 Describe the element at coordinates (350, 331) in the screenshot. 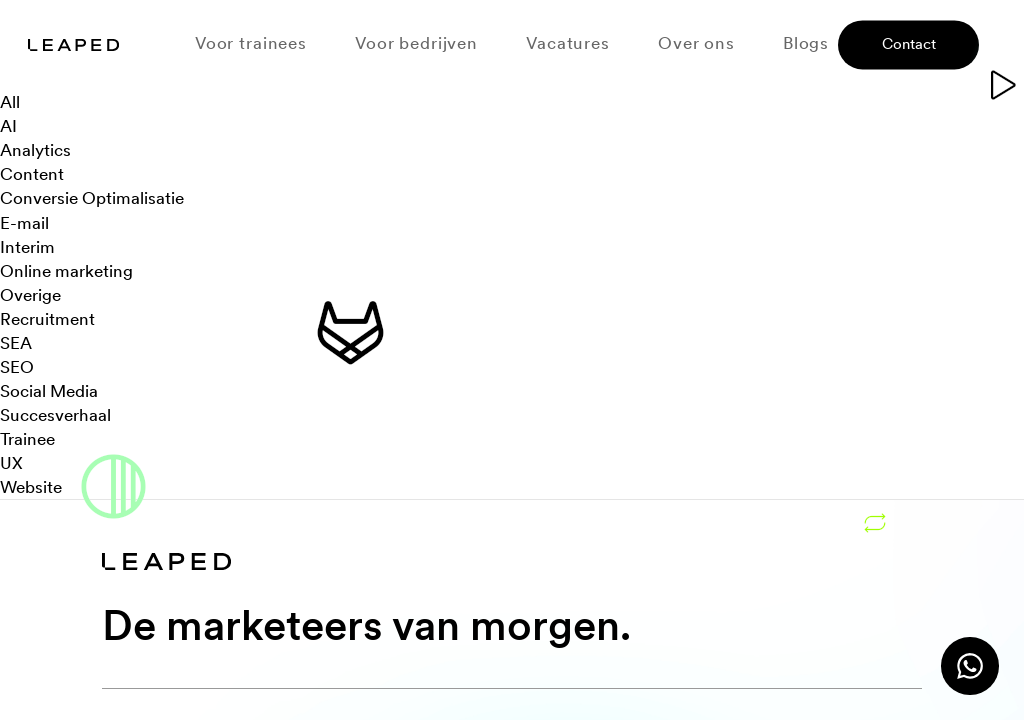

I see `open GitLab repository` at that location.